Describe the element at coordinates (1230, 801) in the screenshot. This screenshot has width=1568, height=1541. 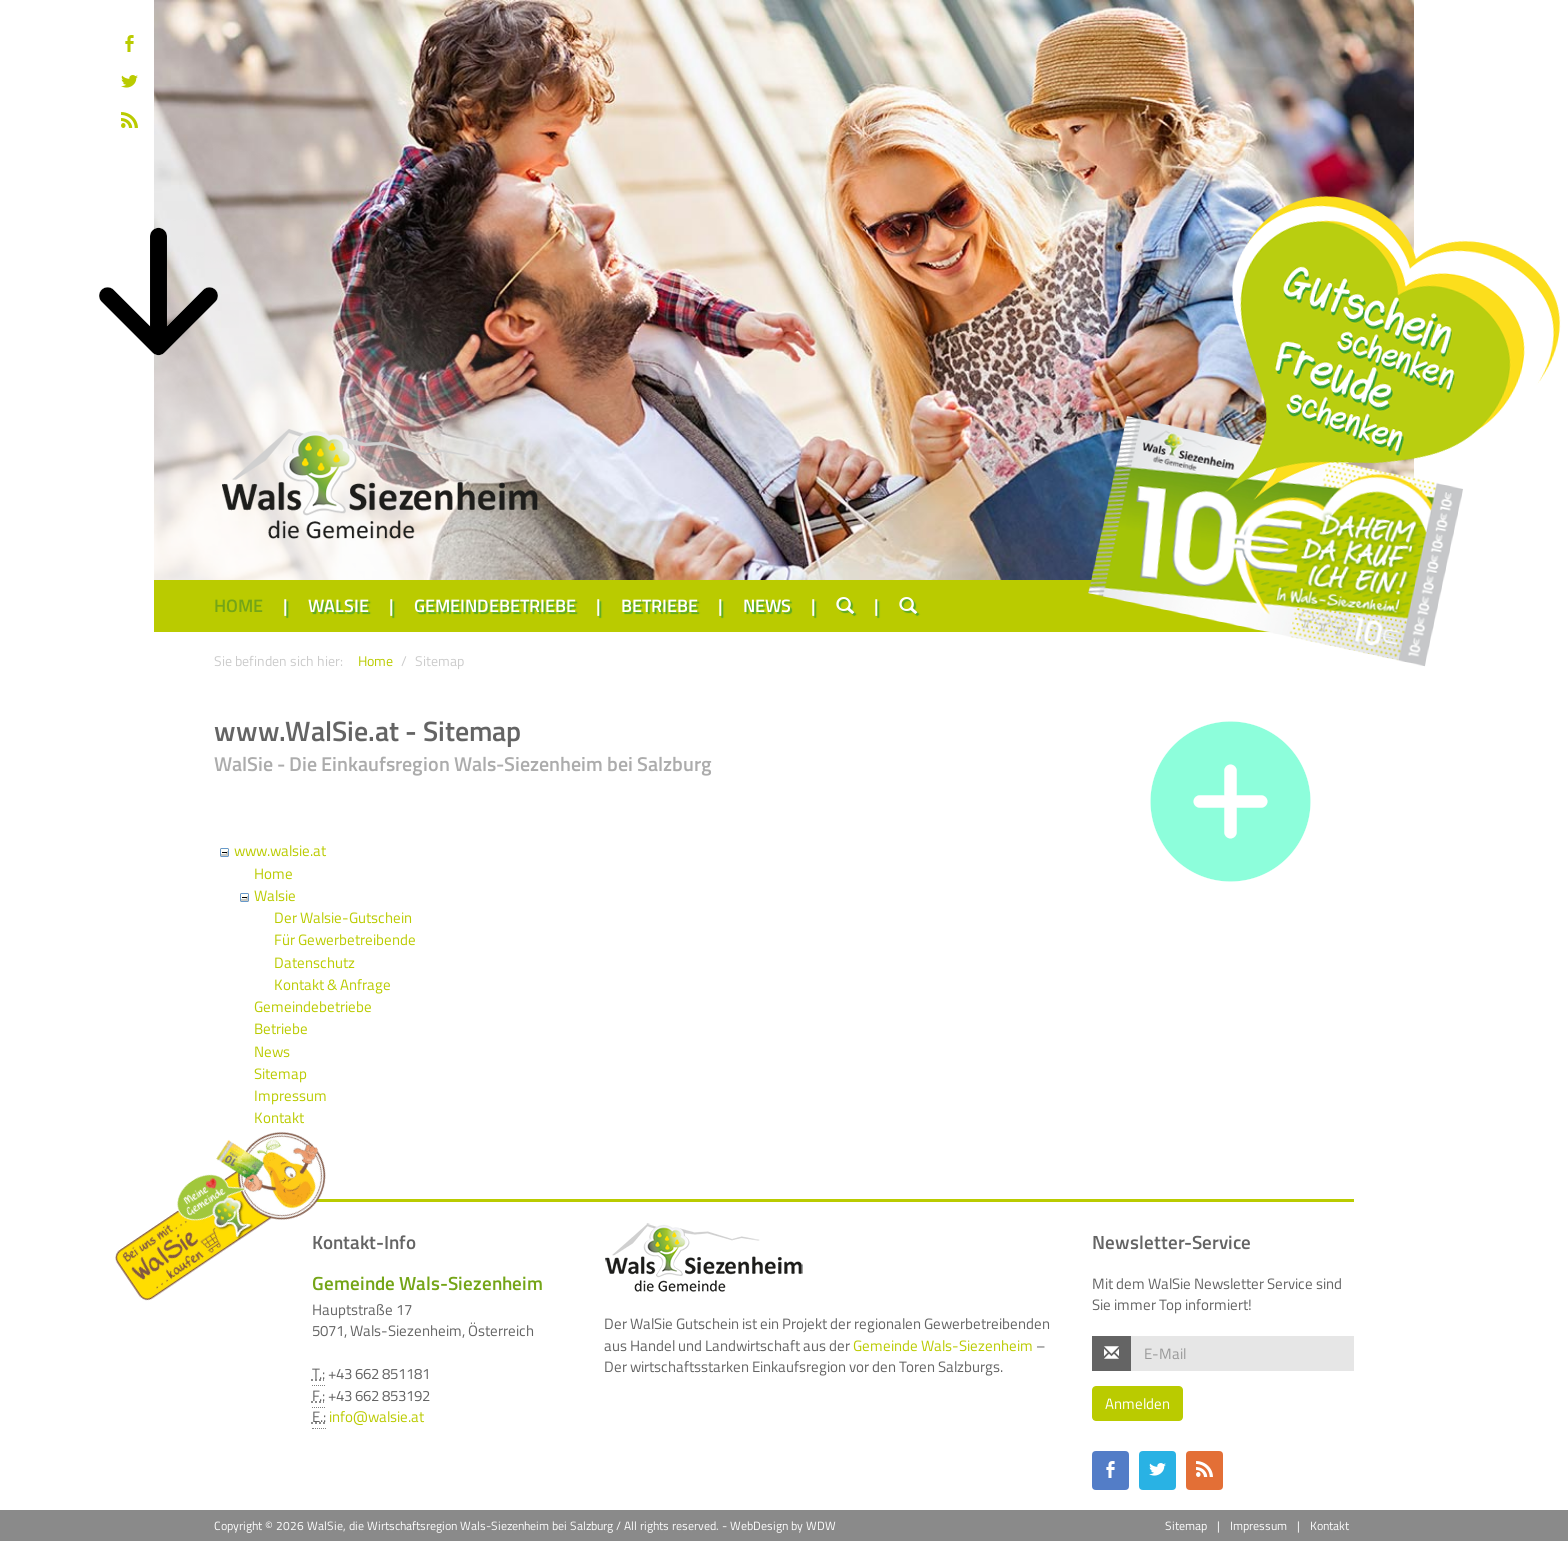
I see `add a new item` at that location.